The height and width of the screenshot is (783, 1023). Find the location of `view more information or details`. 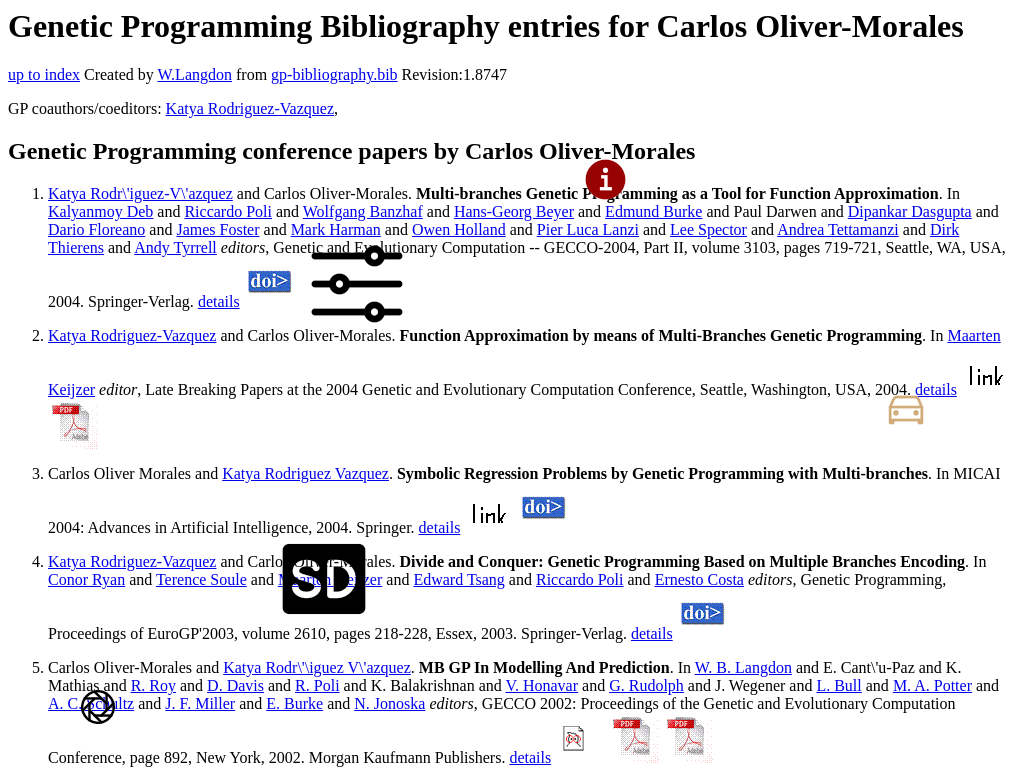

view more information or details is located at coordinates (605, 179).